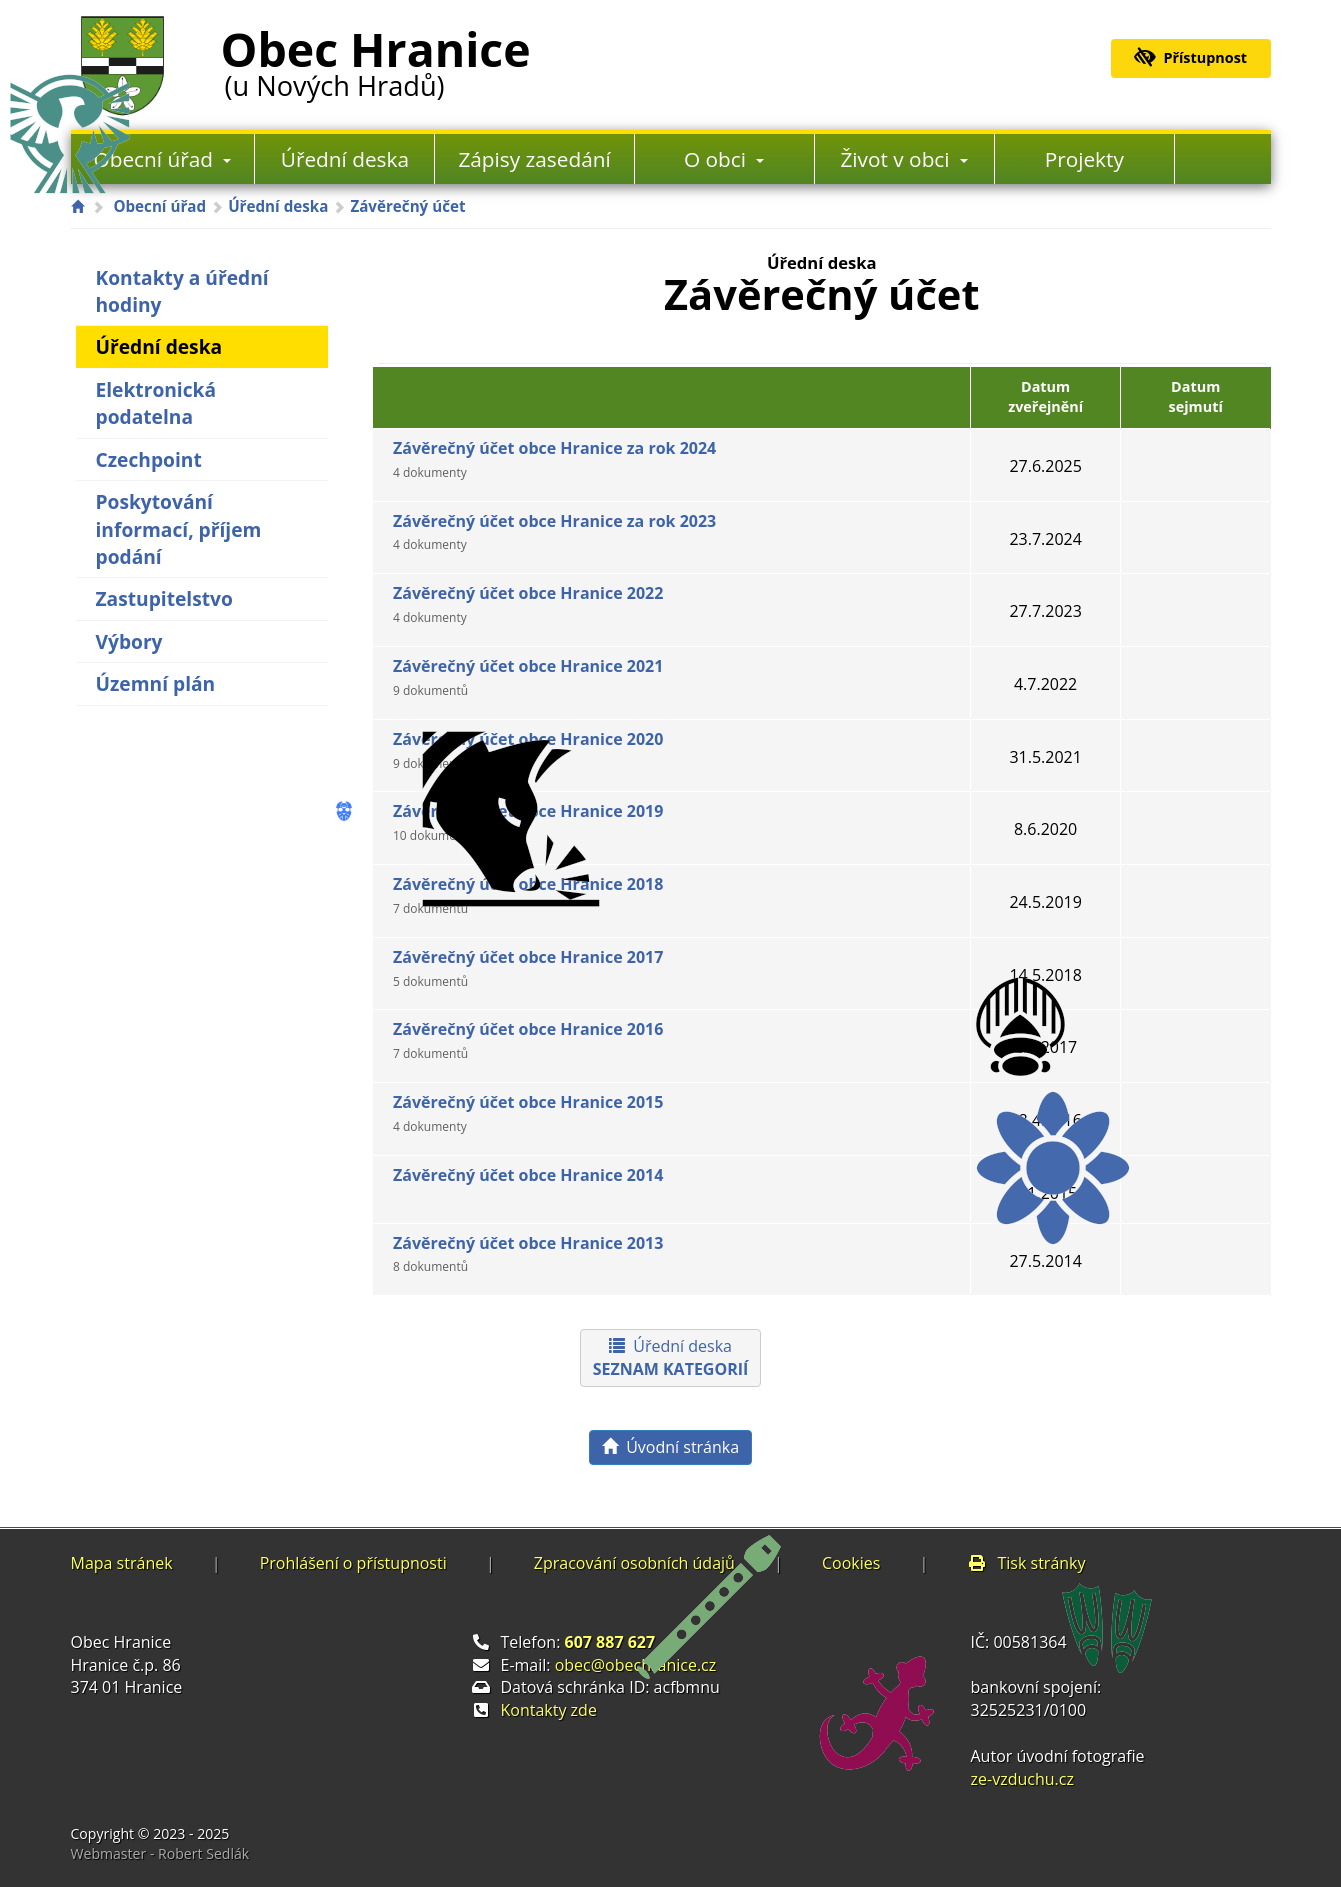 This screenshot has width=1341, height=1887. I want to click on search or track feature using scent detection, so click(511, 820).